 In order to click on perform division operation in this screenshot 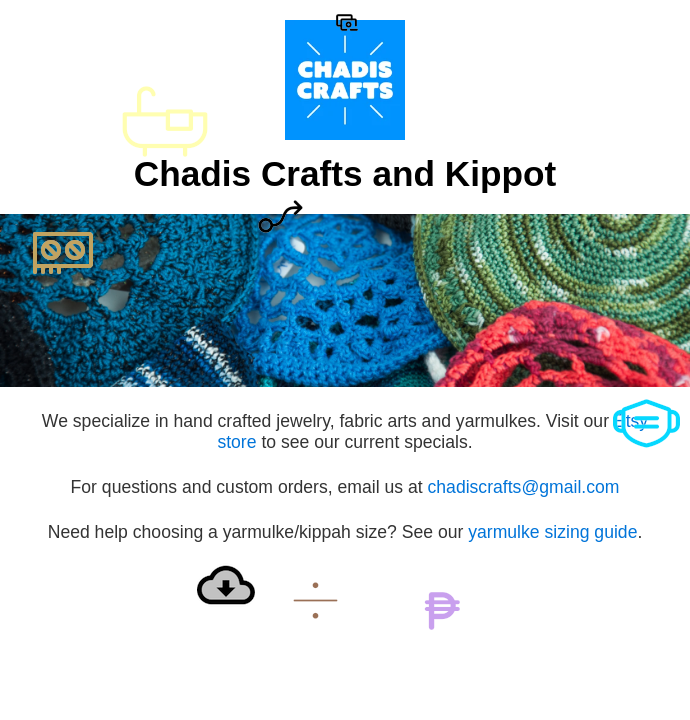, I will do `click(315, 600)`.